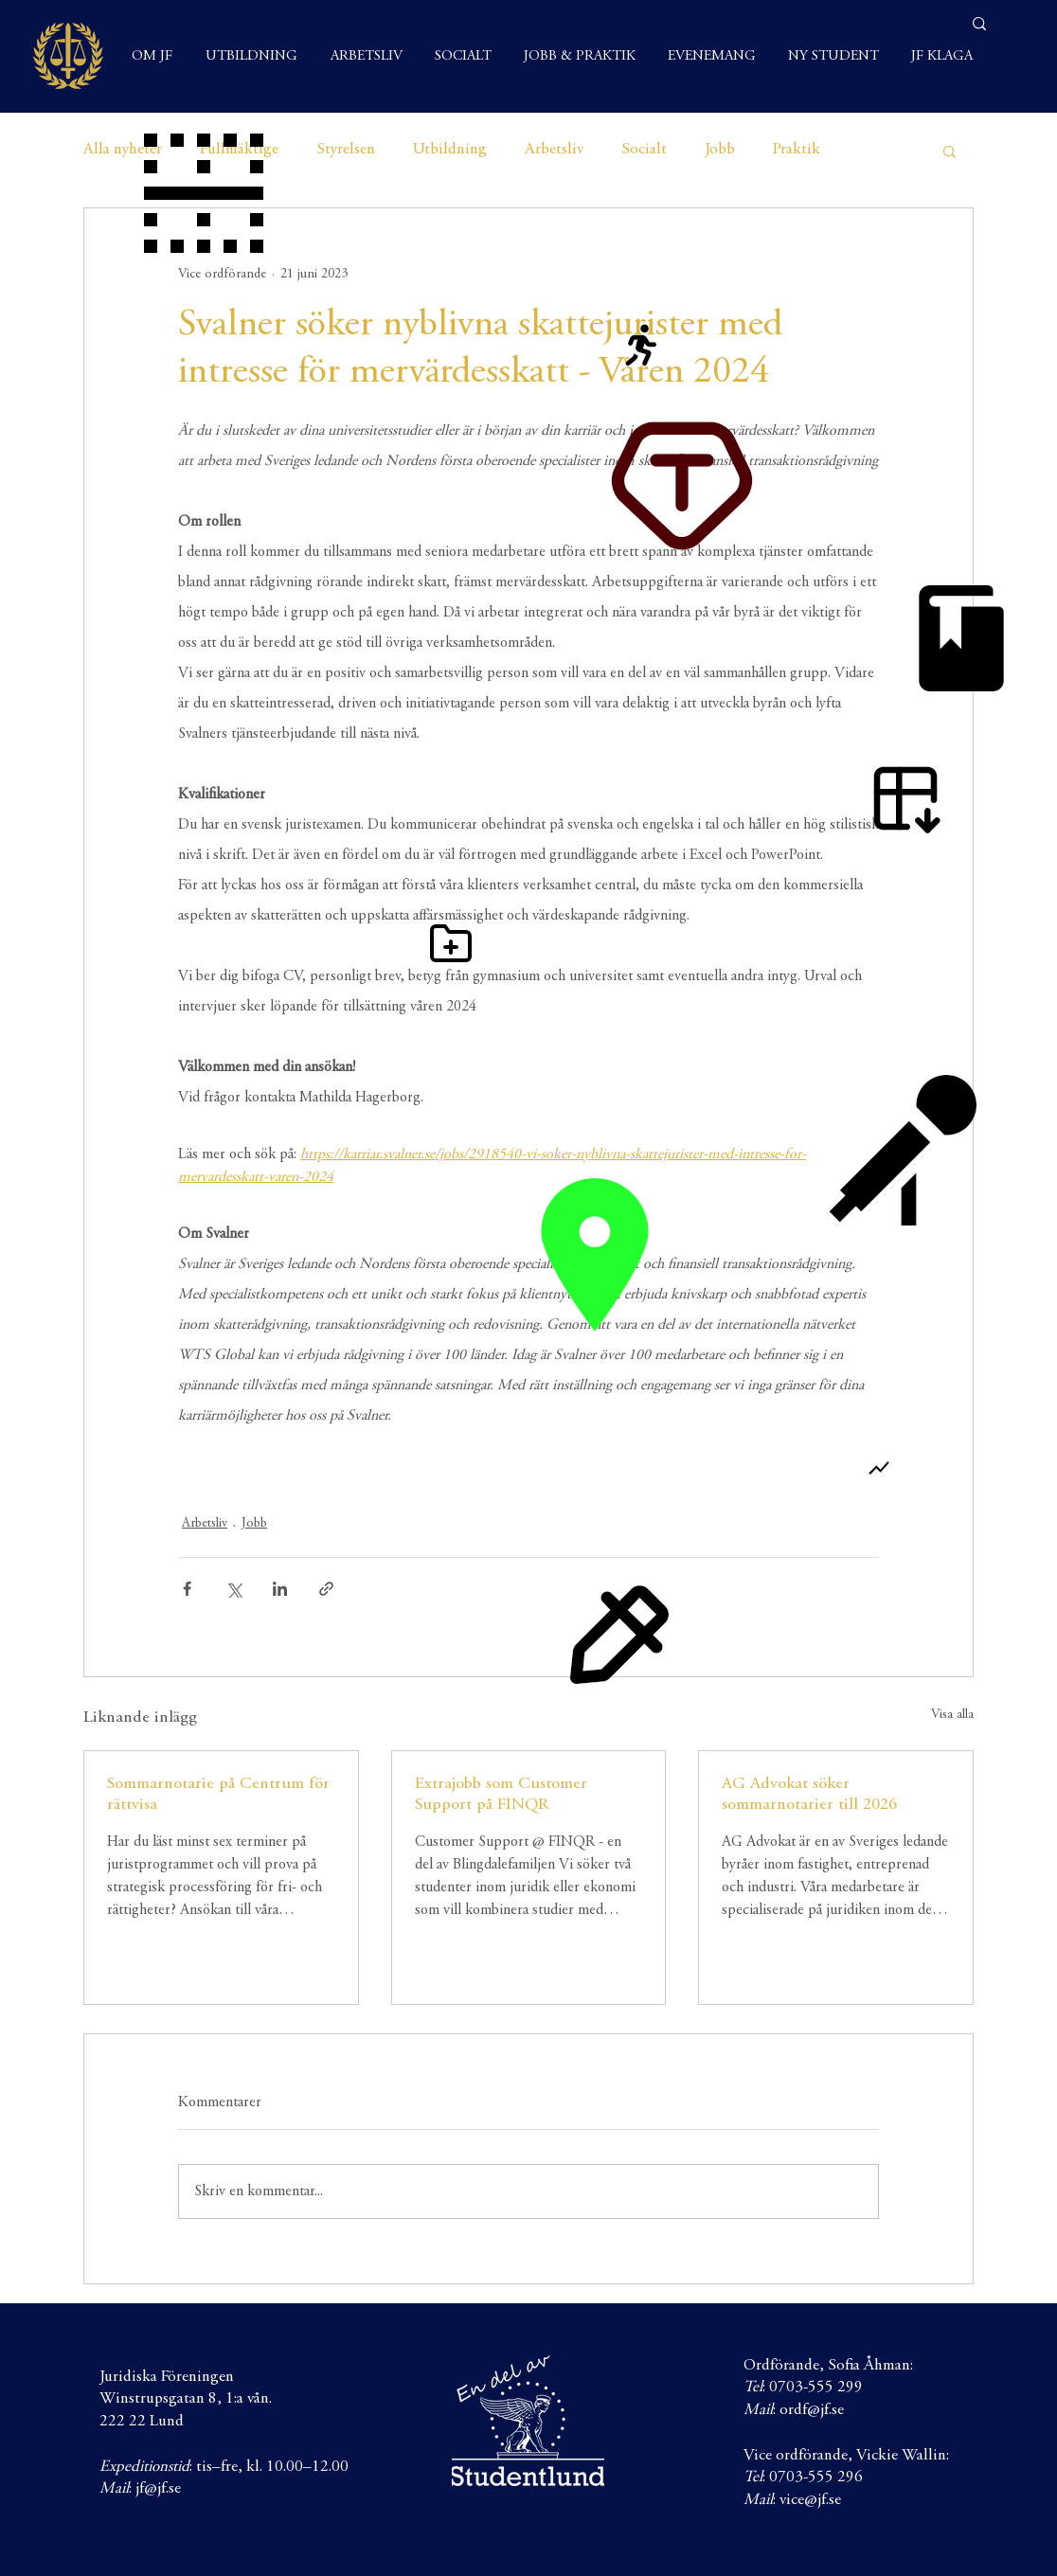 The height and width of the screenshot is (2576, 1057). Describe the element at coordinates (961, 638) in the screenshot. I see `access bookmarked content or saved references` at that location.